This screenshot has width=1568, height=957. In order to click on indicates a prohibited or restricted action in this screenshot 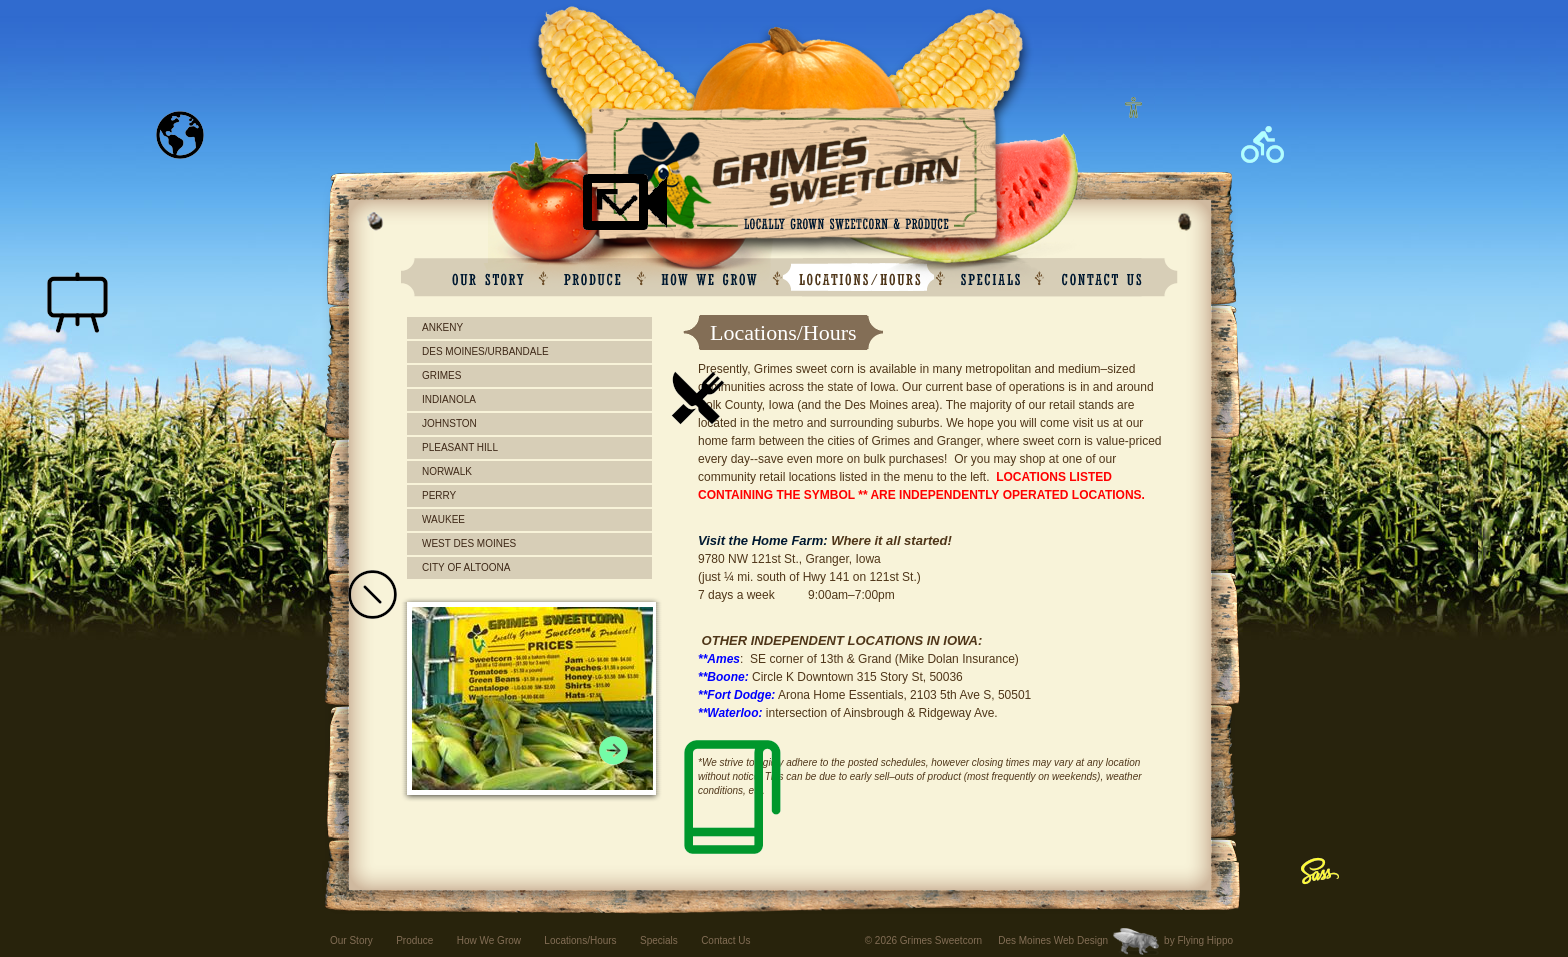, I will do `click(372, 594)`.